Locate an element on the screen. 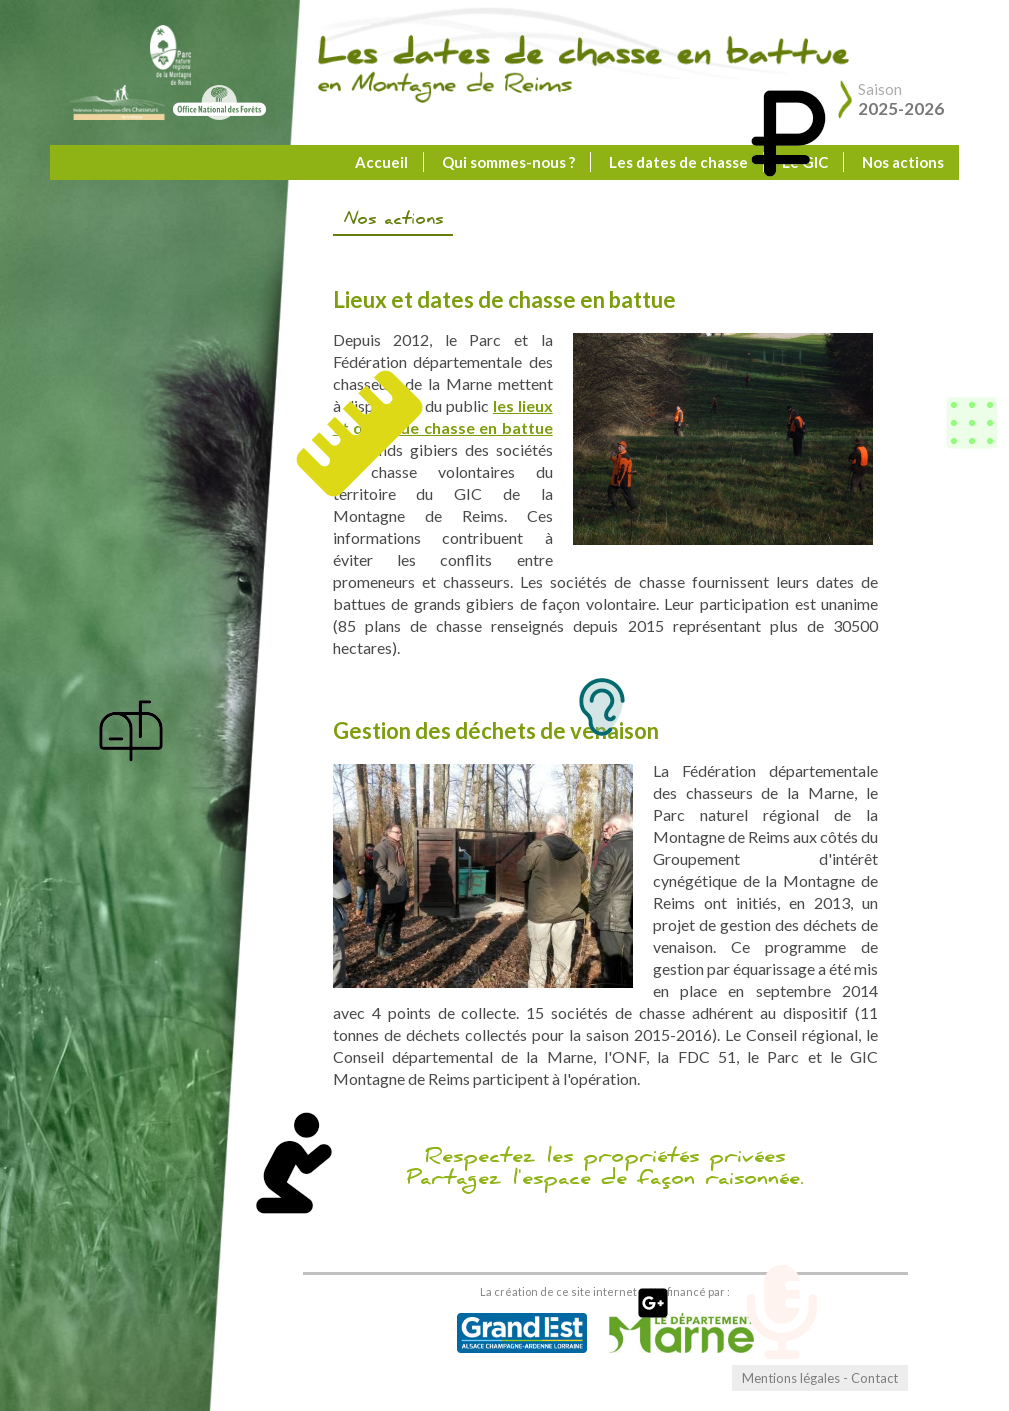  indicates a prayer or meditation feature is located at coordinates (294, 1163).